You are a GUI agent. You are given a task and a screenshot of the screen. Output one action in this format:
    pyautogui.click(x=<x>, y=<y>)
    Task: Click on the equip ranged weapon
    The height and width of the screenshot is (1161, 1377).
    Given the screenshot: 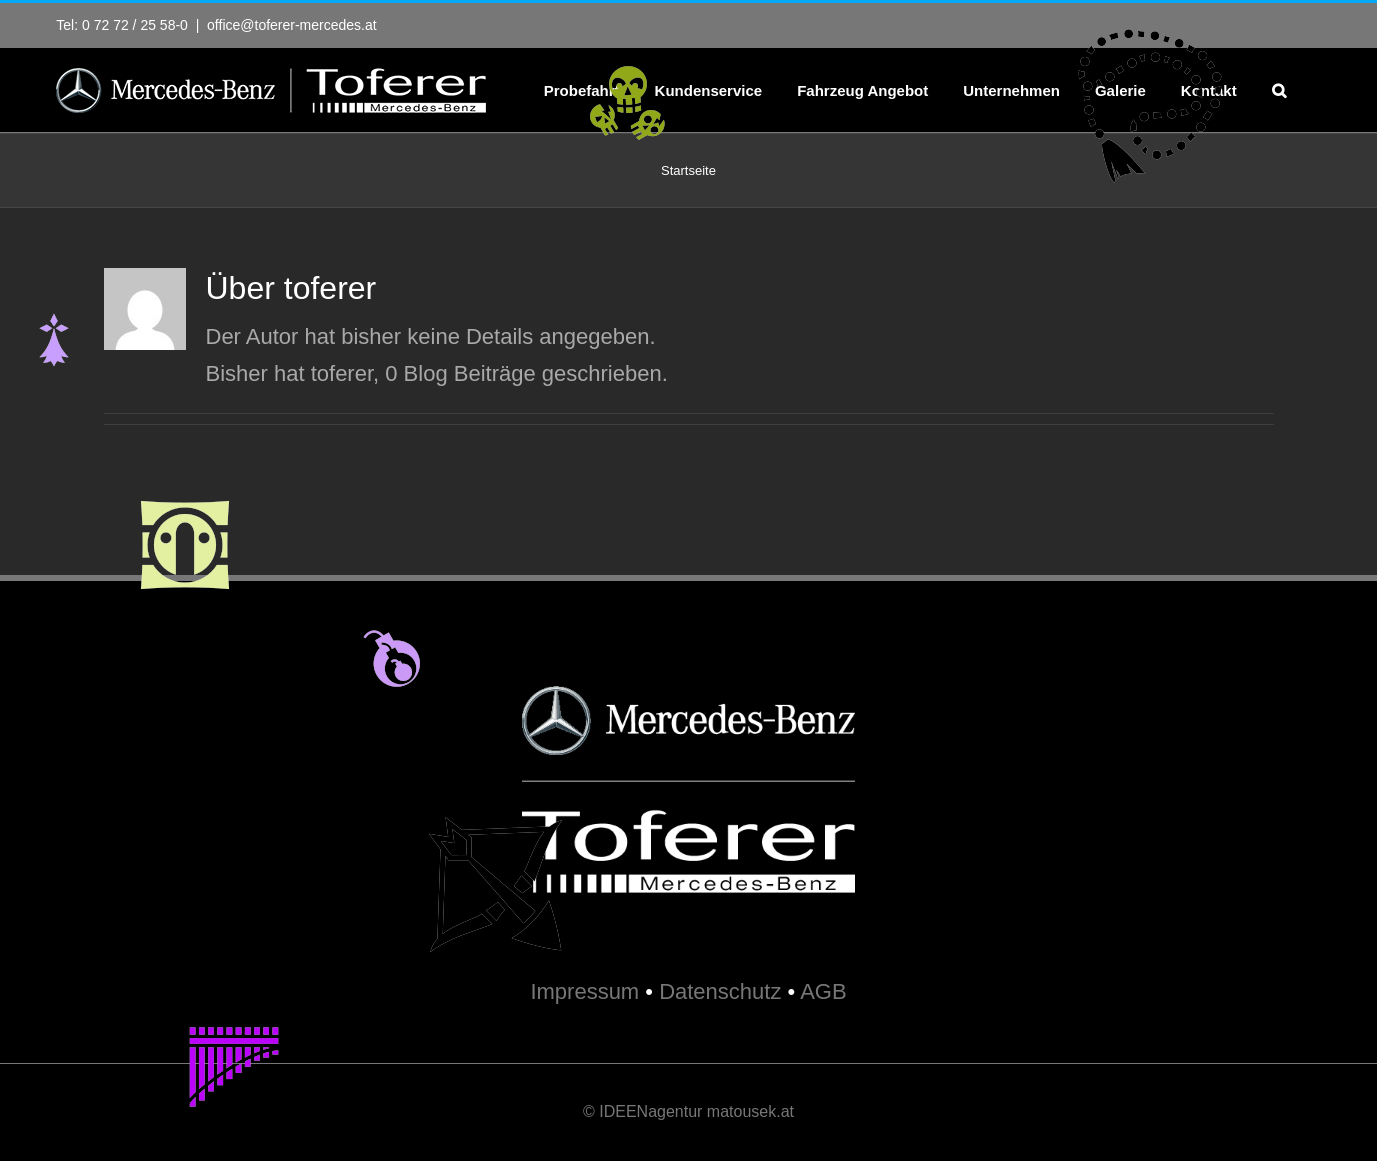 What is the action you would take?
    pyautogui.click(x=495, y=885)
    